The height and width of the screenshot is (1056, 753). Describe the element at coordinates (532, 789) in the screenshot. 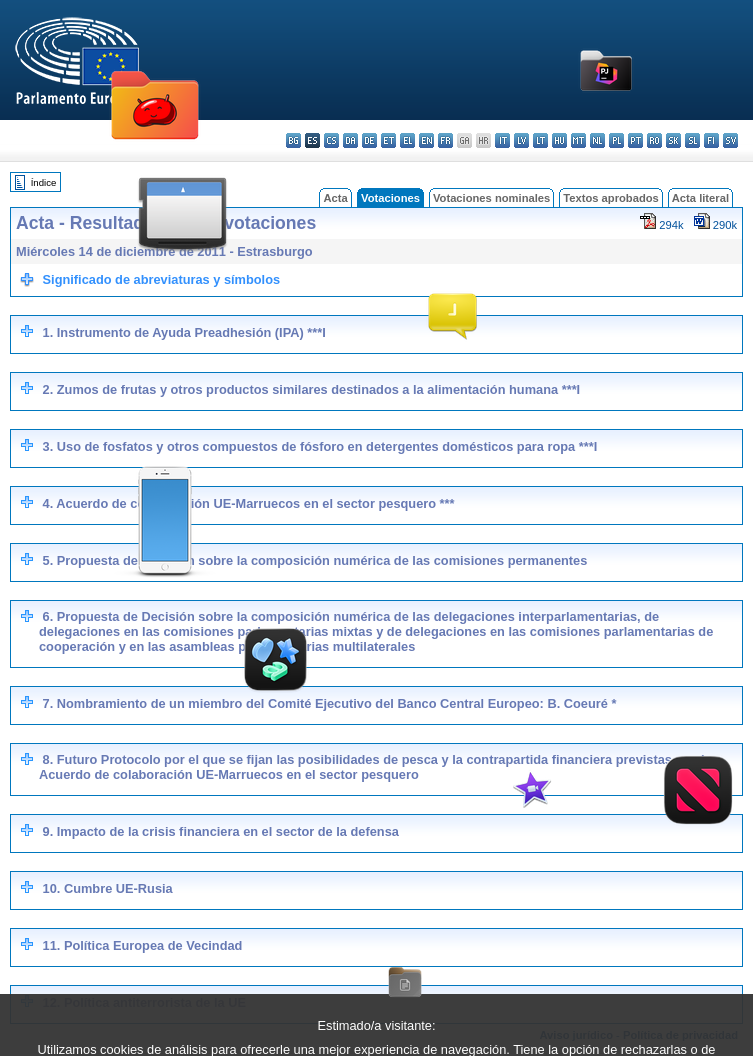

I see `open iMovie video editing application` at that location.